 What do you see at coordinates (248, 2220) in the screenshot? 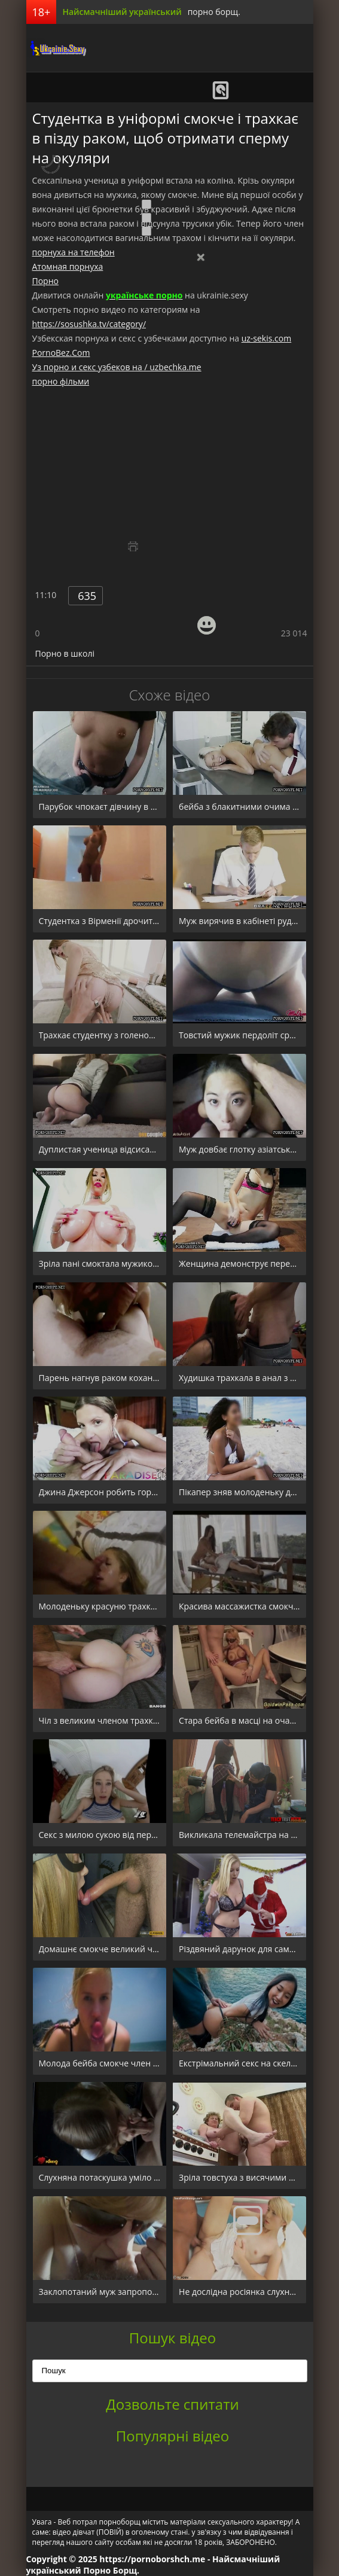
I see `indicates a partially selected or indeterminate checkbox state` at bounding box center [248, 2220].